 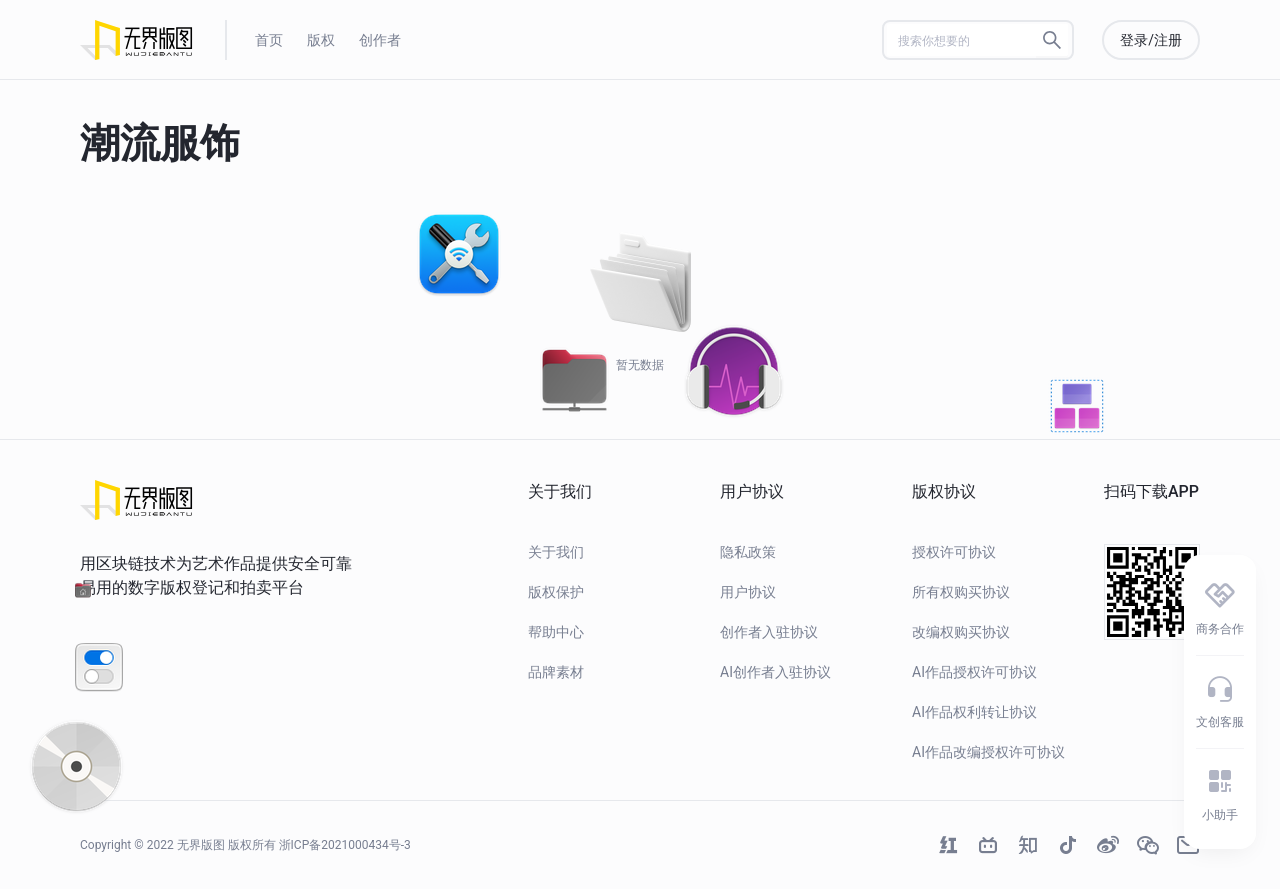 I want to click on access your home folder, so click(x=83, y=590).